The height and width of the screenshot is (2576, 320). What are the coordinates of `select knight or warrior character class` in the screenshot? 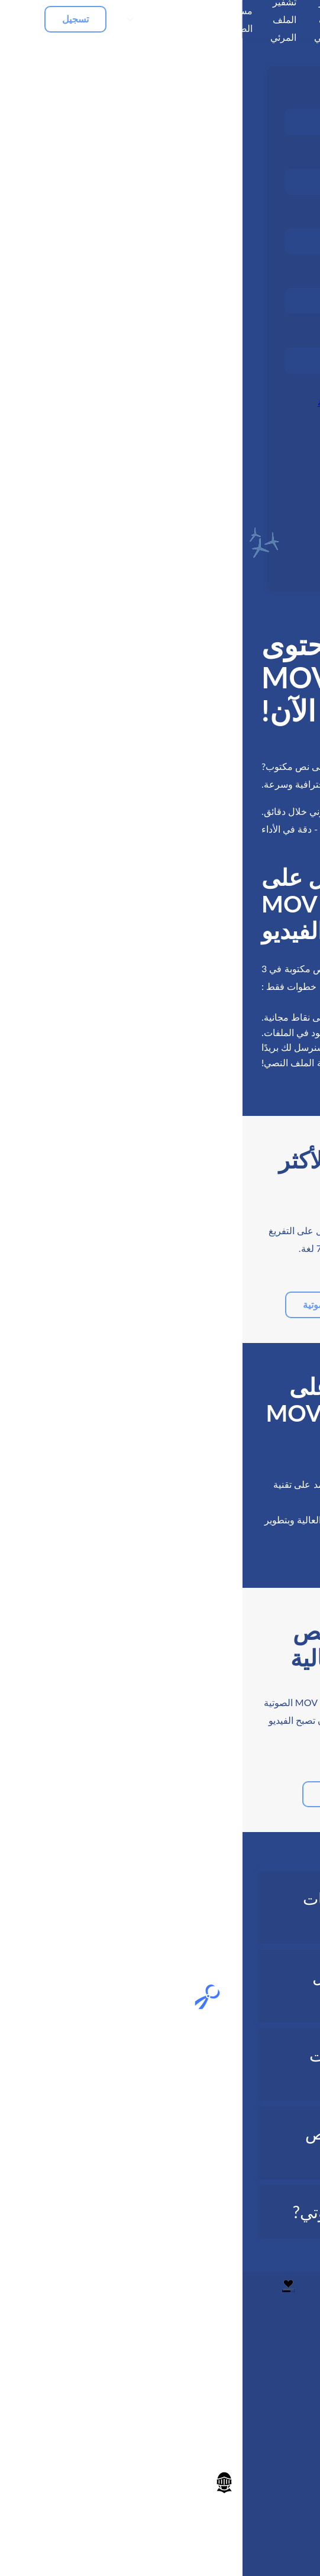 It's located at (224, 2483).